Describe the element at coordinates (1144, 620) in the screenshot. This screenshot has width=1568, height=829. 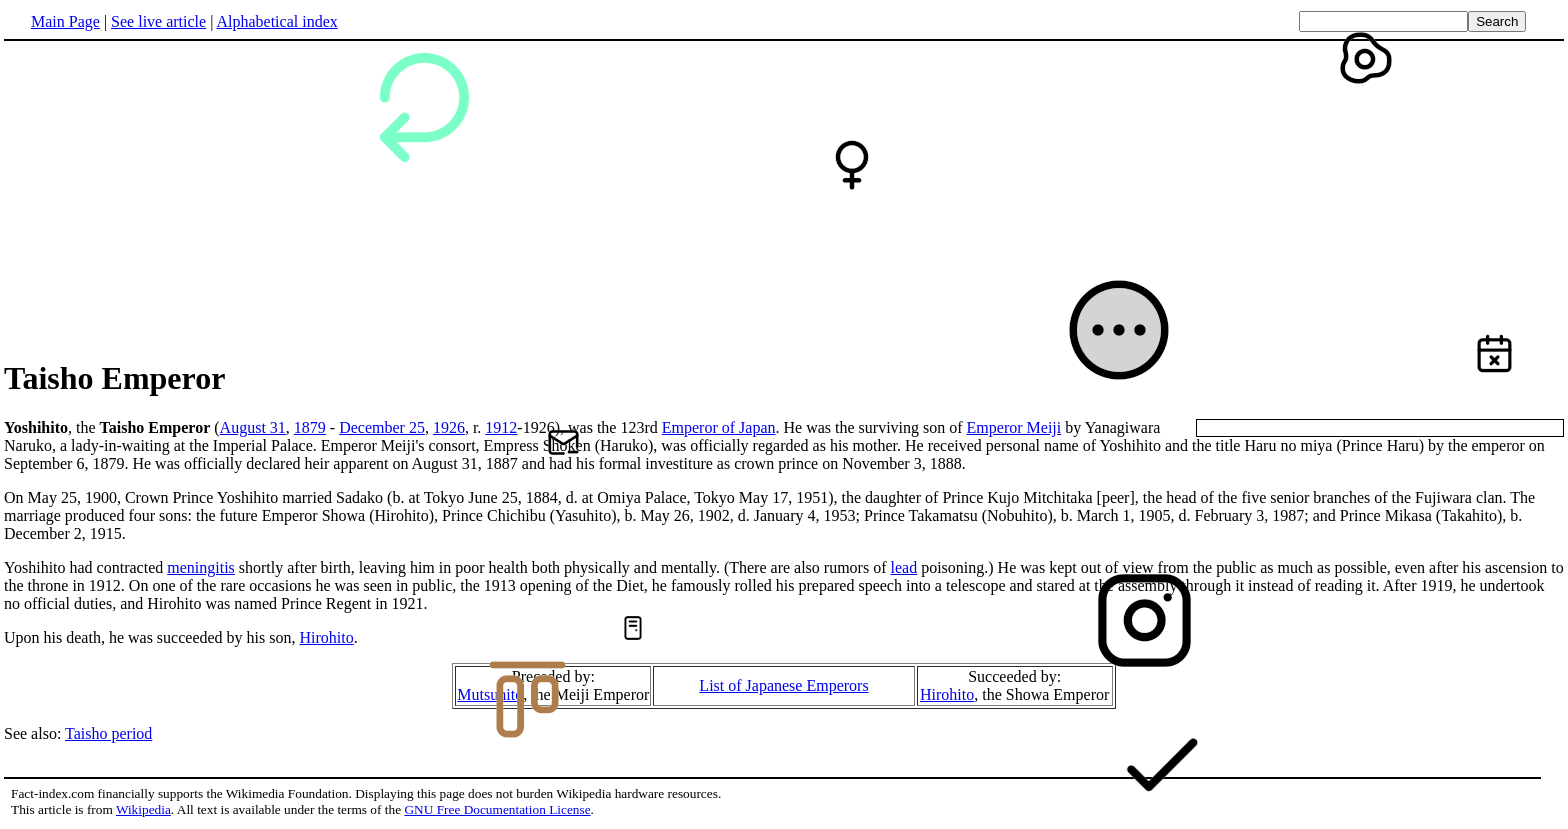
I see `open instagram app` at that location.